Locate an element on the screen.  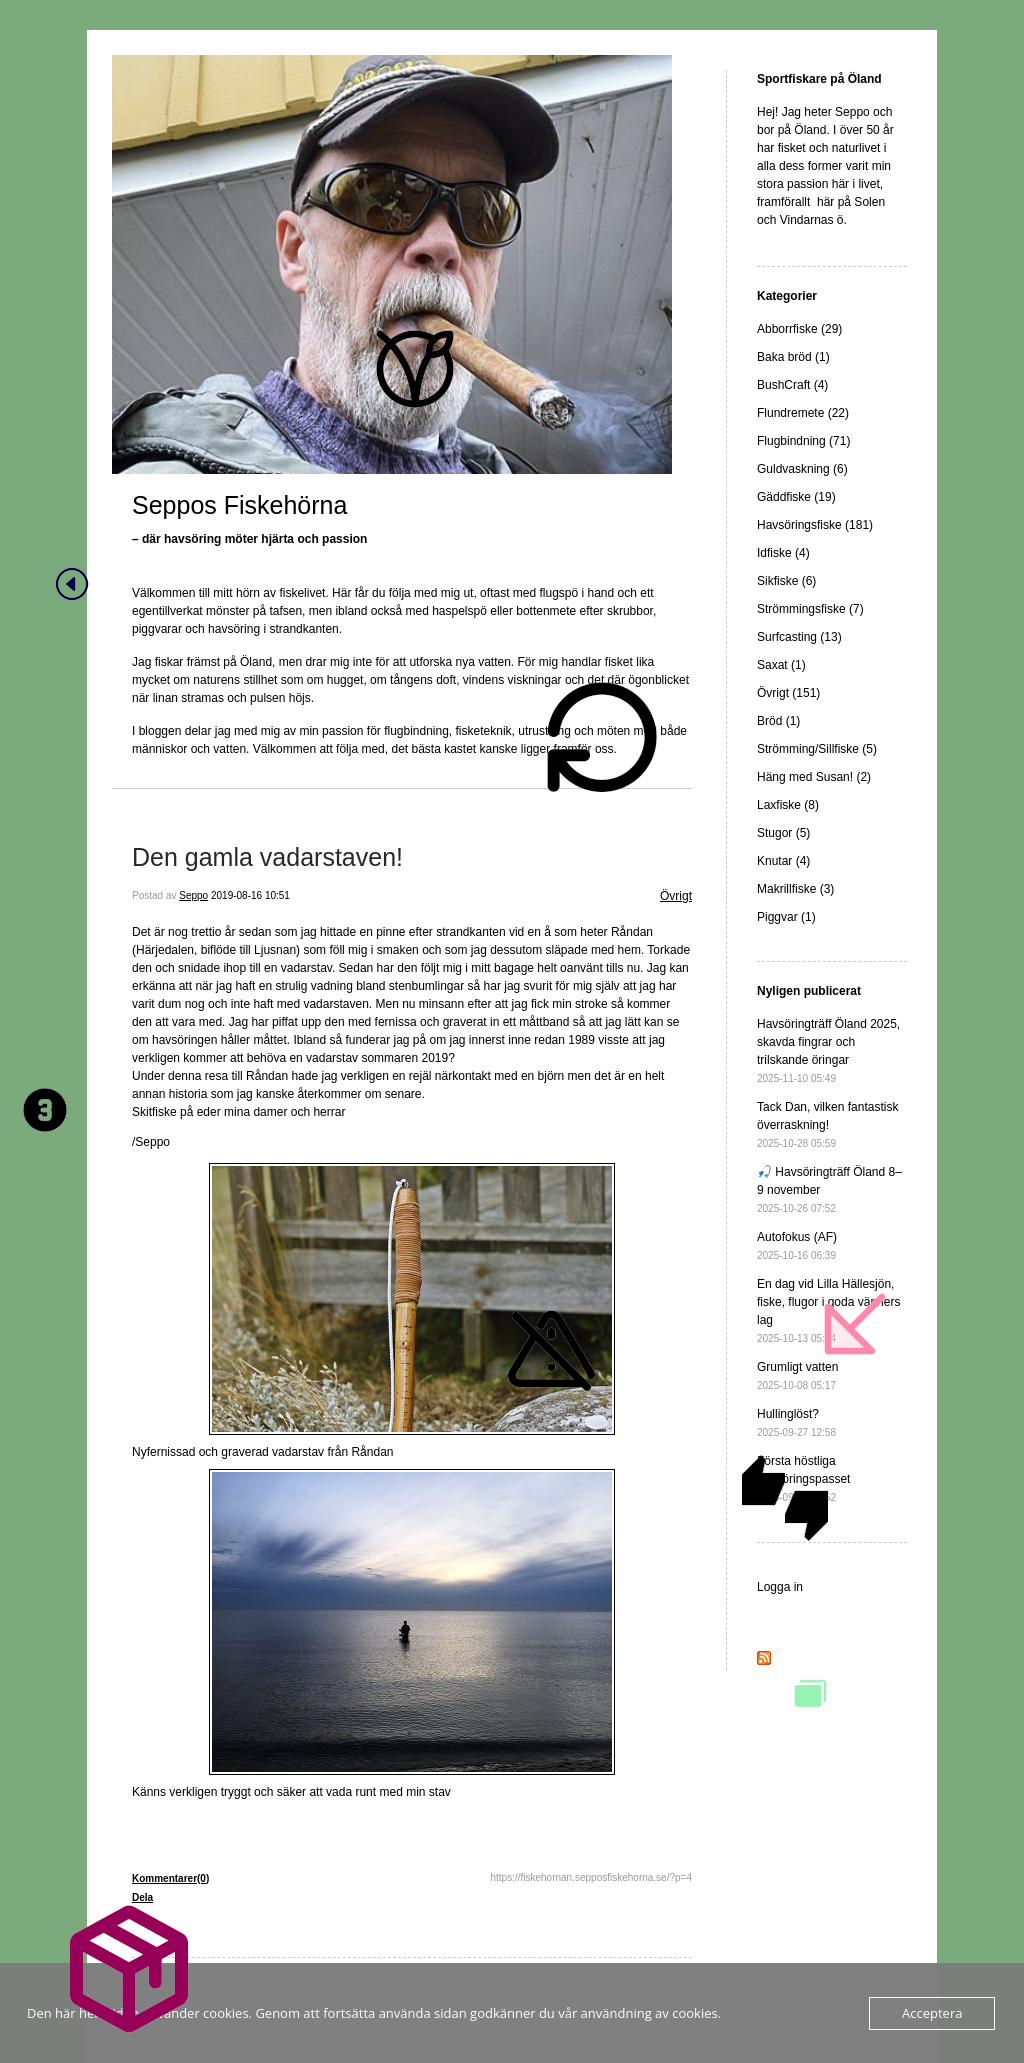
step 3 in a multi-step process or wizard is located at coordinates (45, 1110).